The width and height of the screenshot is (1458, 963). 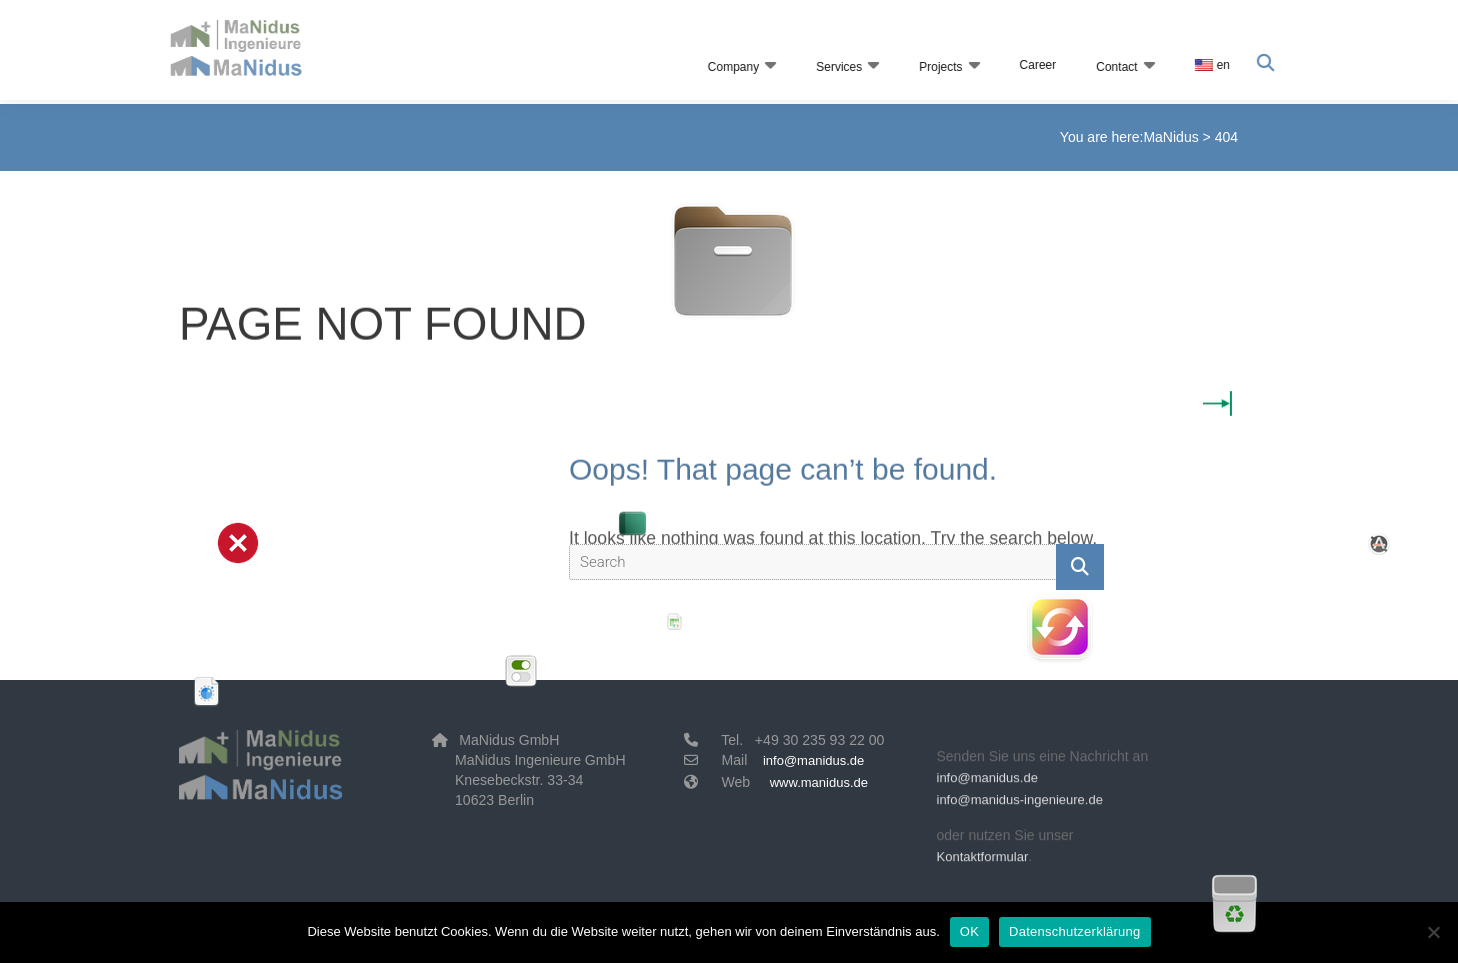 I want to click on access your desktop folder, so click(x=632, y=522).